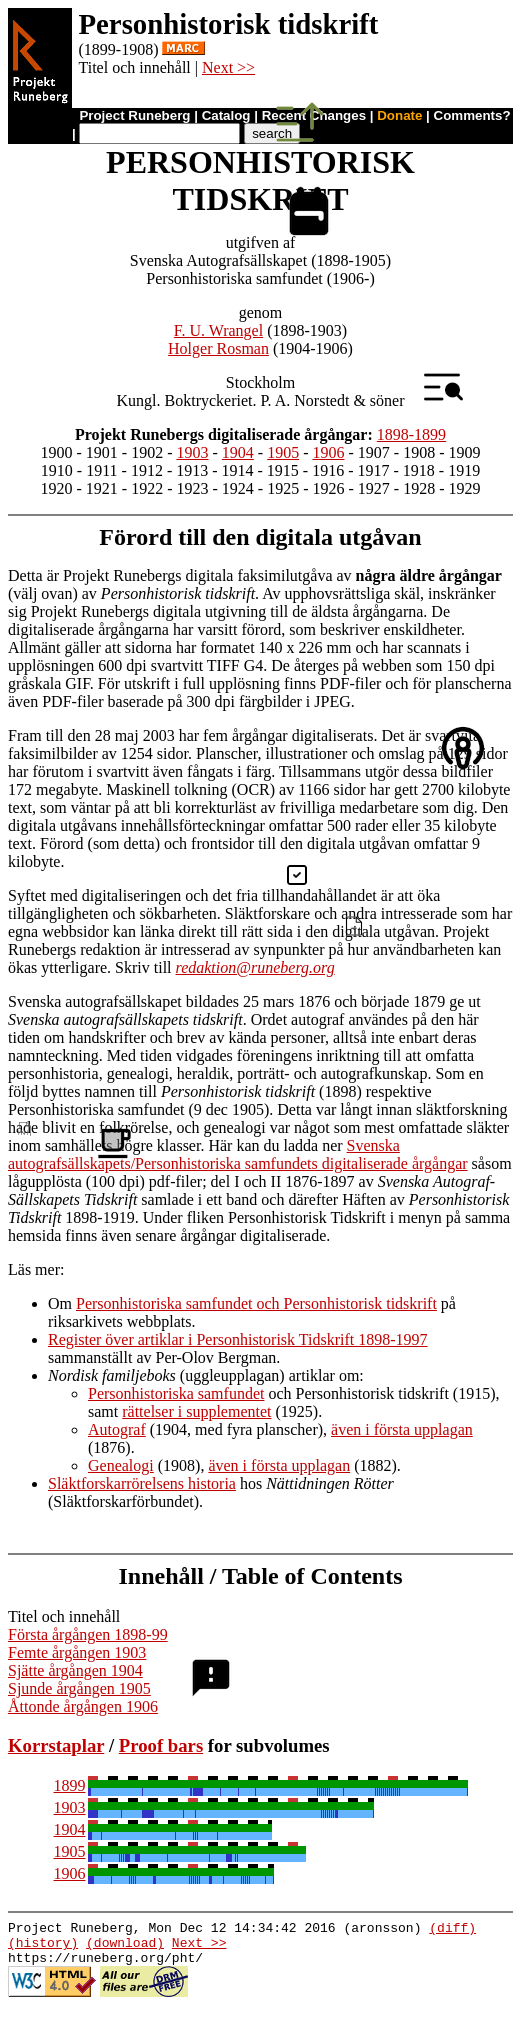 The width and height of the screenshot is (521, 2018). I want to click on sort items in descending order, so click(298, 124).